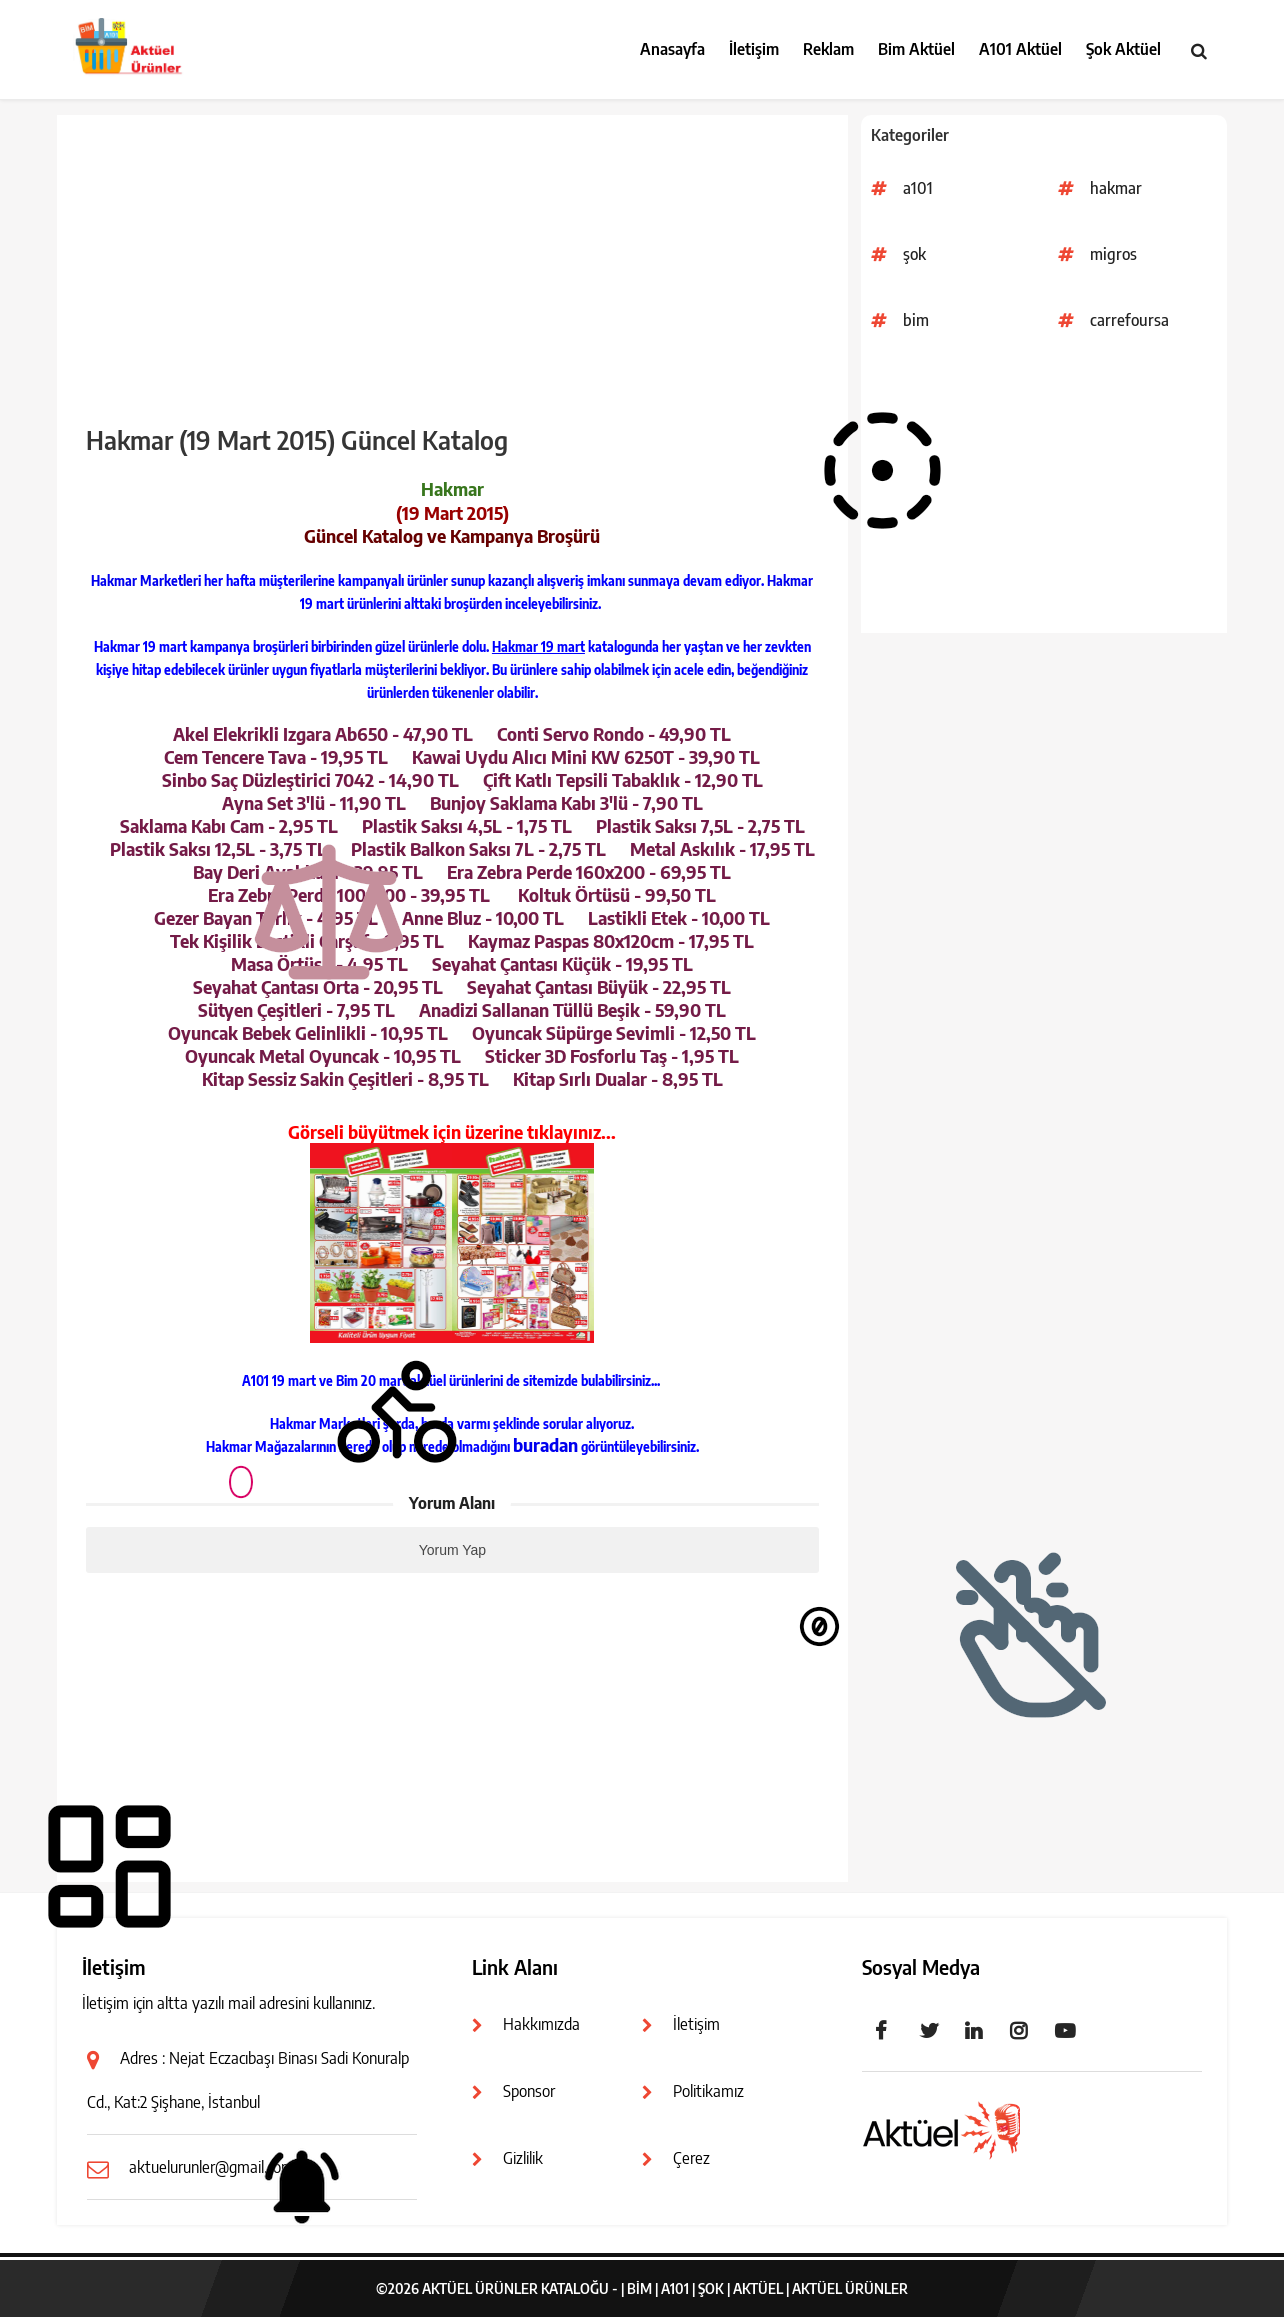 The image size is (1284, 2317). What do you see at coordinates (302, 2186) in the screenshot?
I see `indicates new or active notifications` at bounding box center [302, 2186].